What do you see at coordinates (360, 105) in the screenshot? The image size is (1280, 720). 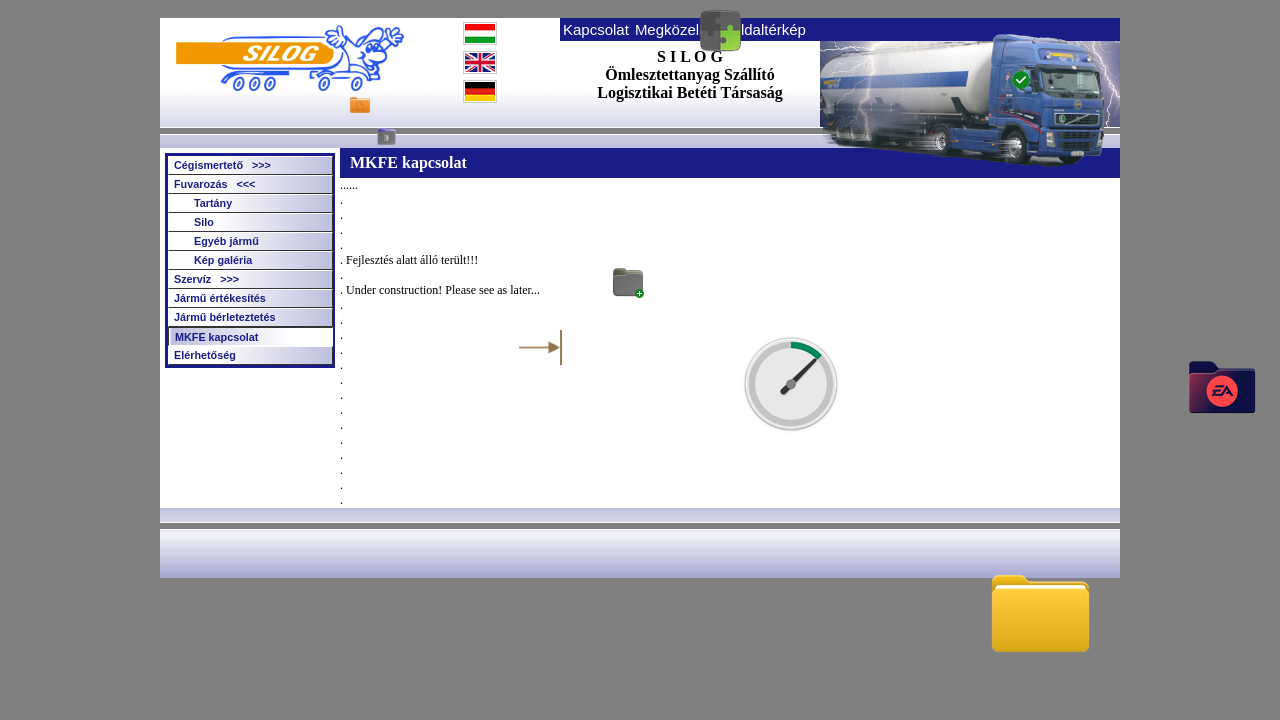 I see `open your documents folder` at bounding box center [360, 105].